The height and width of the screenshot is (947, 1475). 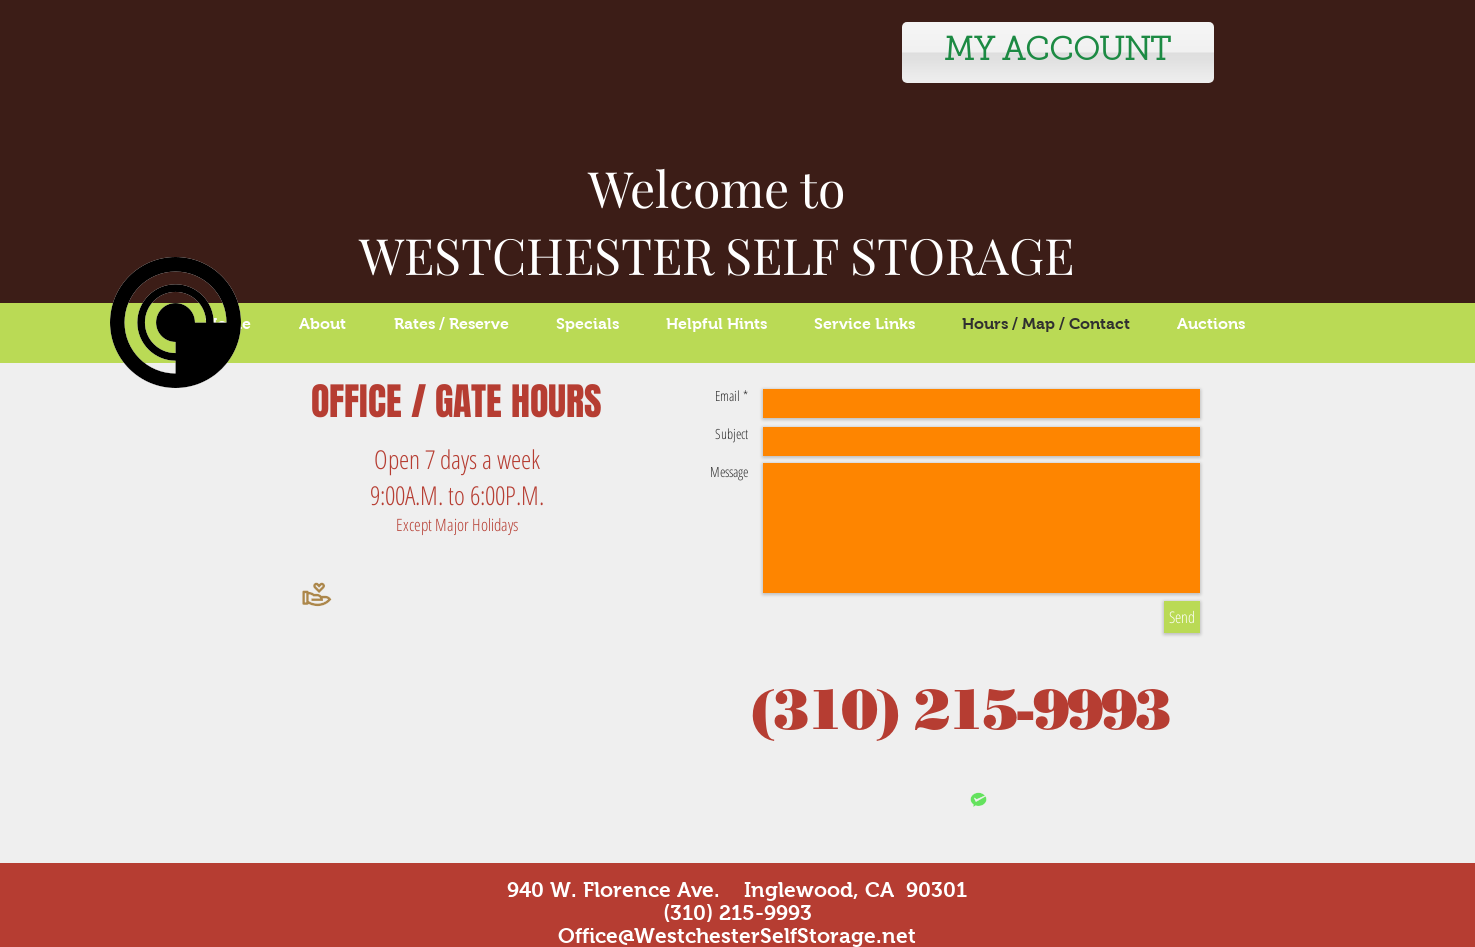 What do you see at coordinates (316, 594) in the screenshot?
I see `make a donation or charitable contribution` at bounding box center [316, 594].